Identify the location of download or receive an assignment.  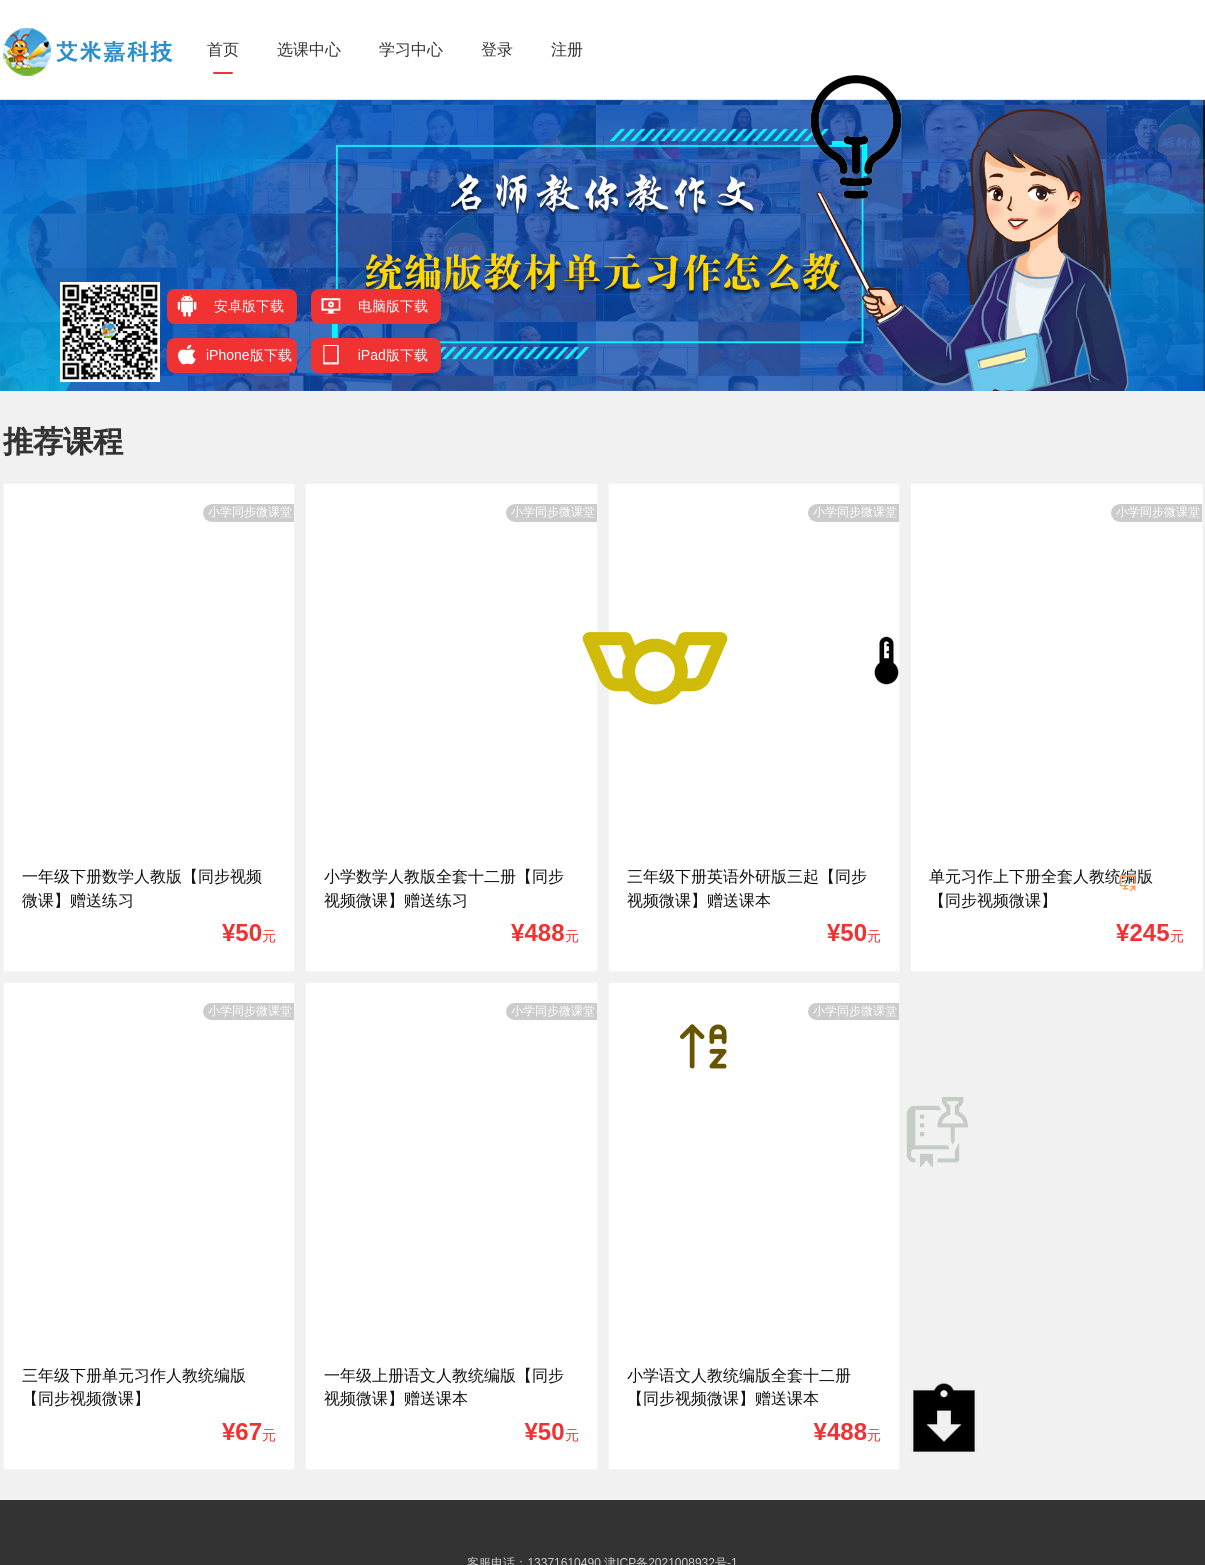
(944, 1421).